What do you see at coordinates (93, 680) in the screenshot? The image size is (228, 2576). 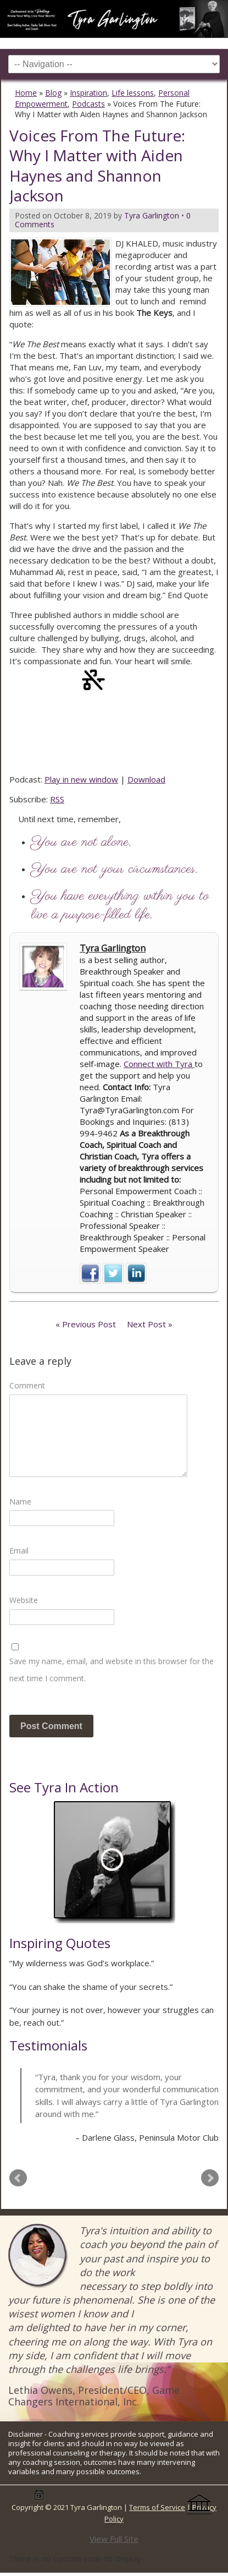 I see `network connection unavailable` at bounding box center [93, 680].